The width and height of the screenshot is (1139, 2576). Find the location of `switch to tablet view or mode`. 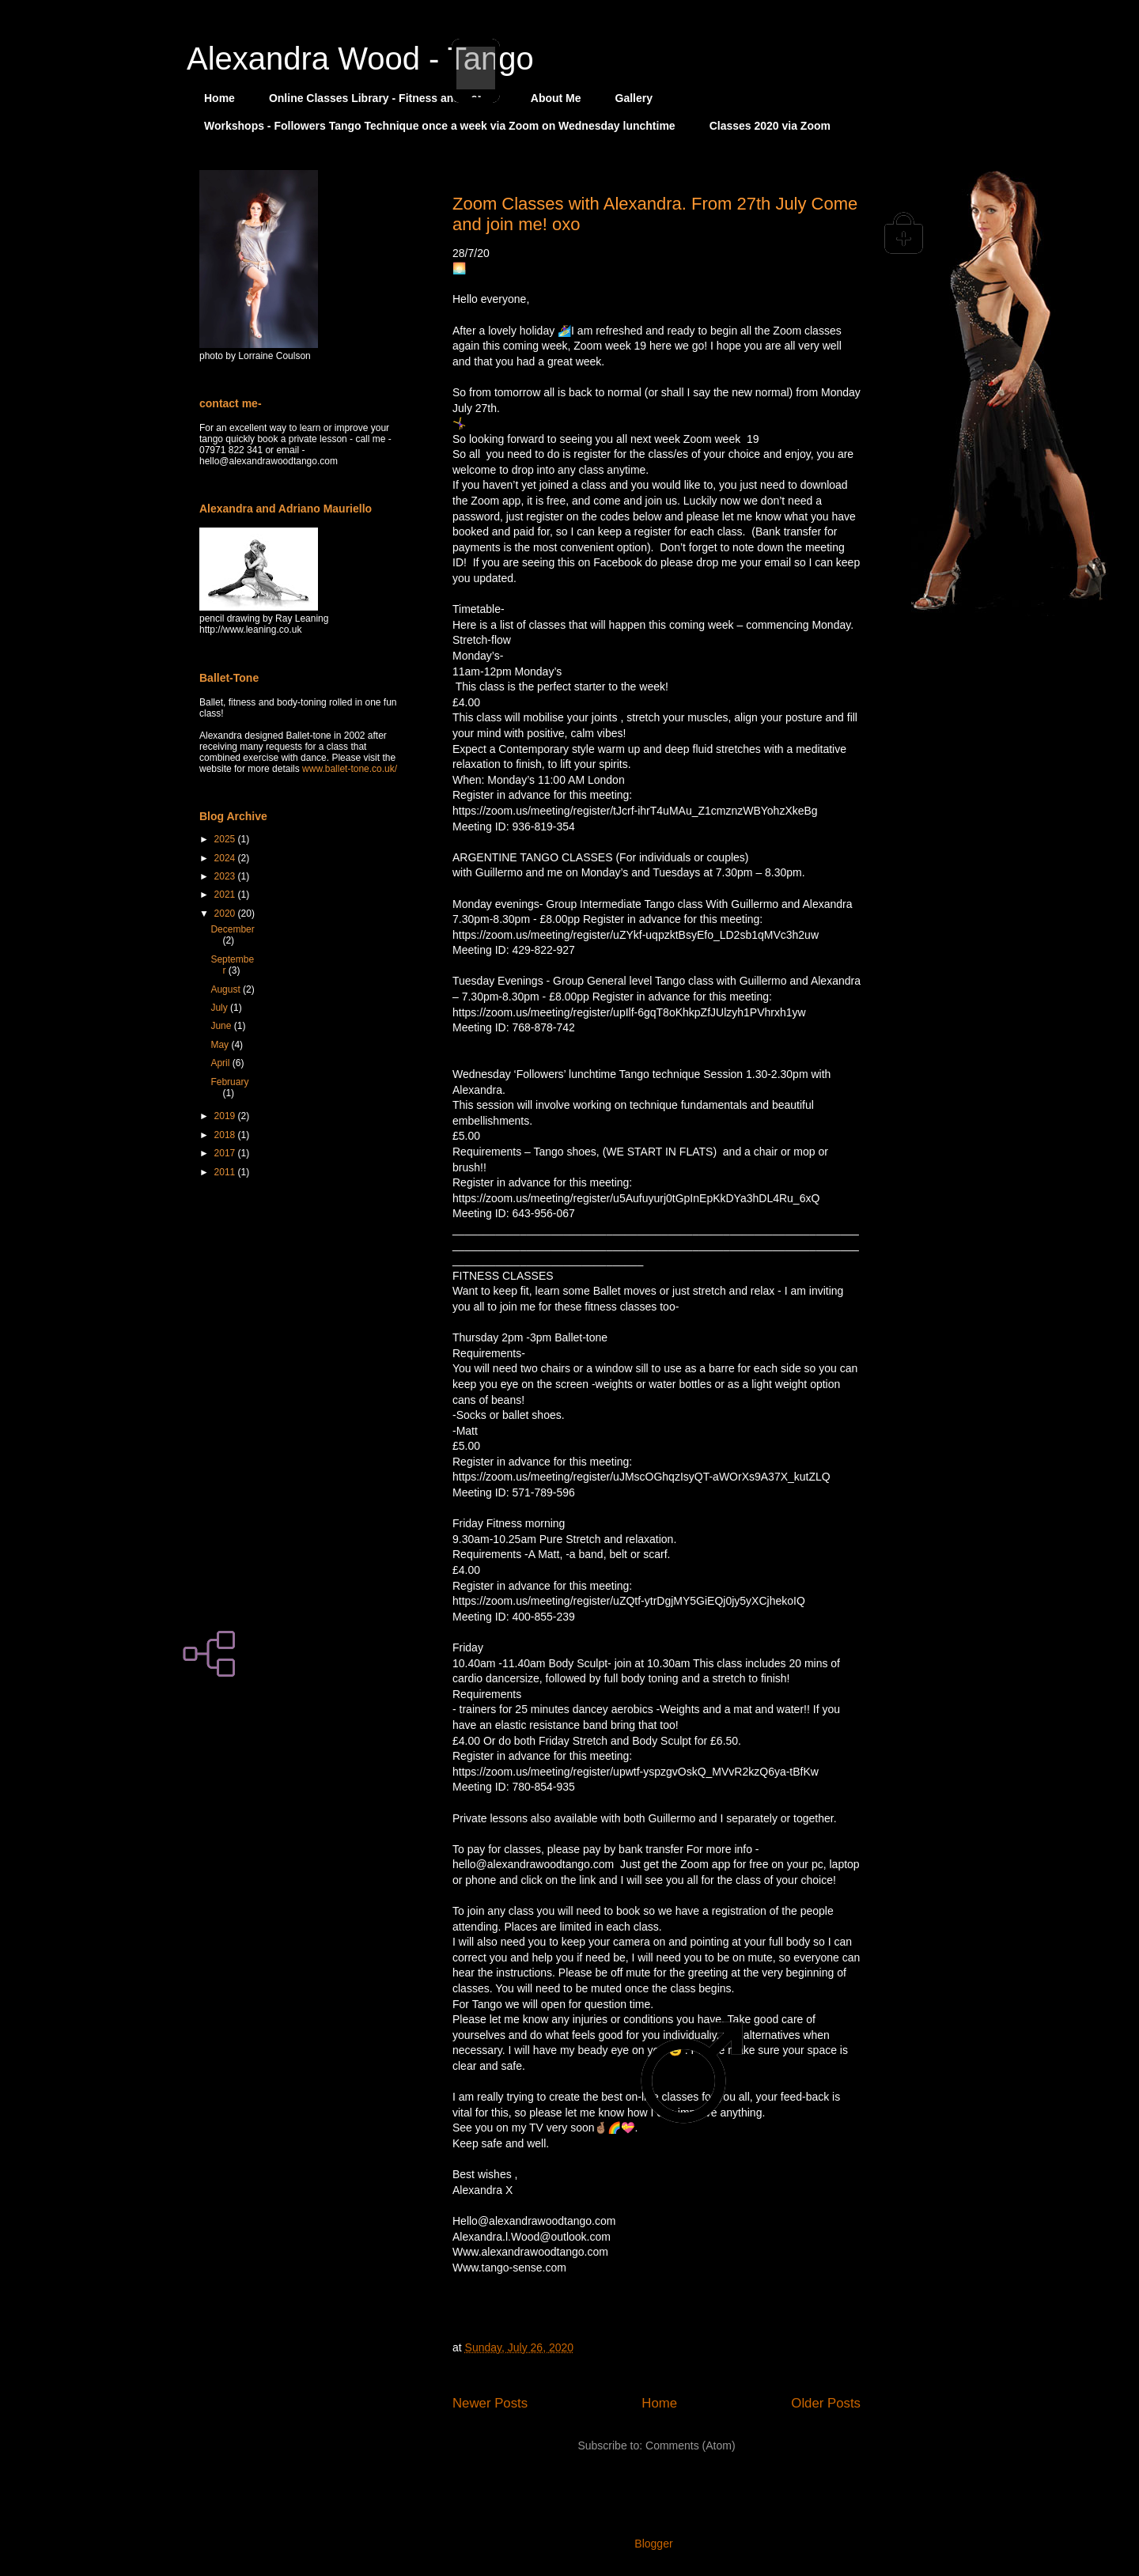

switch to tablet view or mode is located at coordinates (475, 70).